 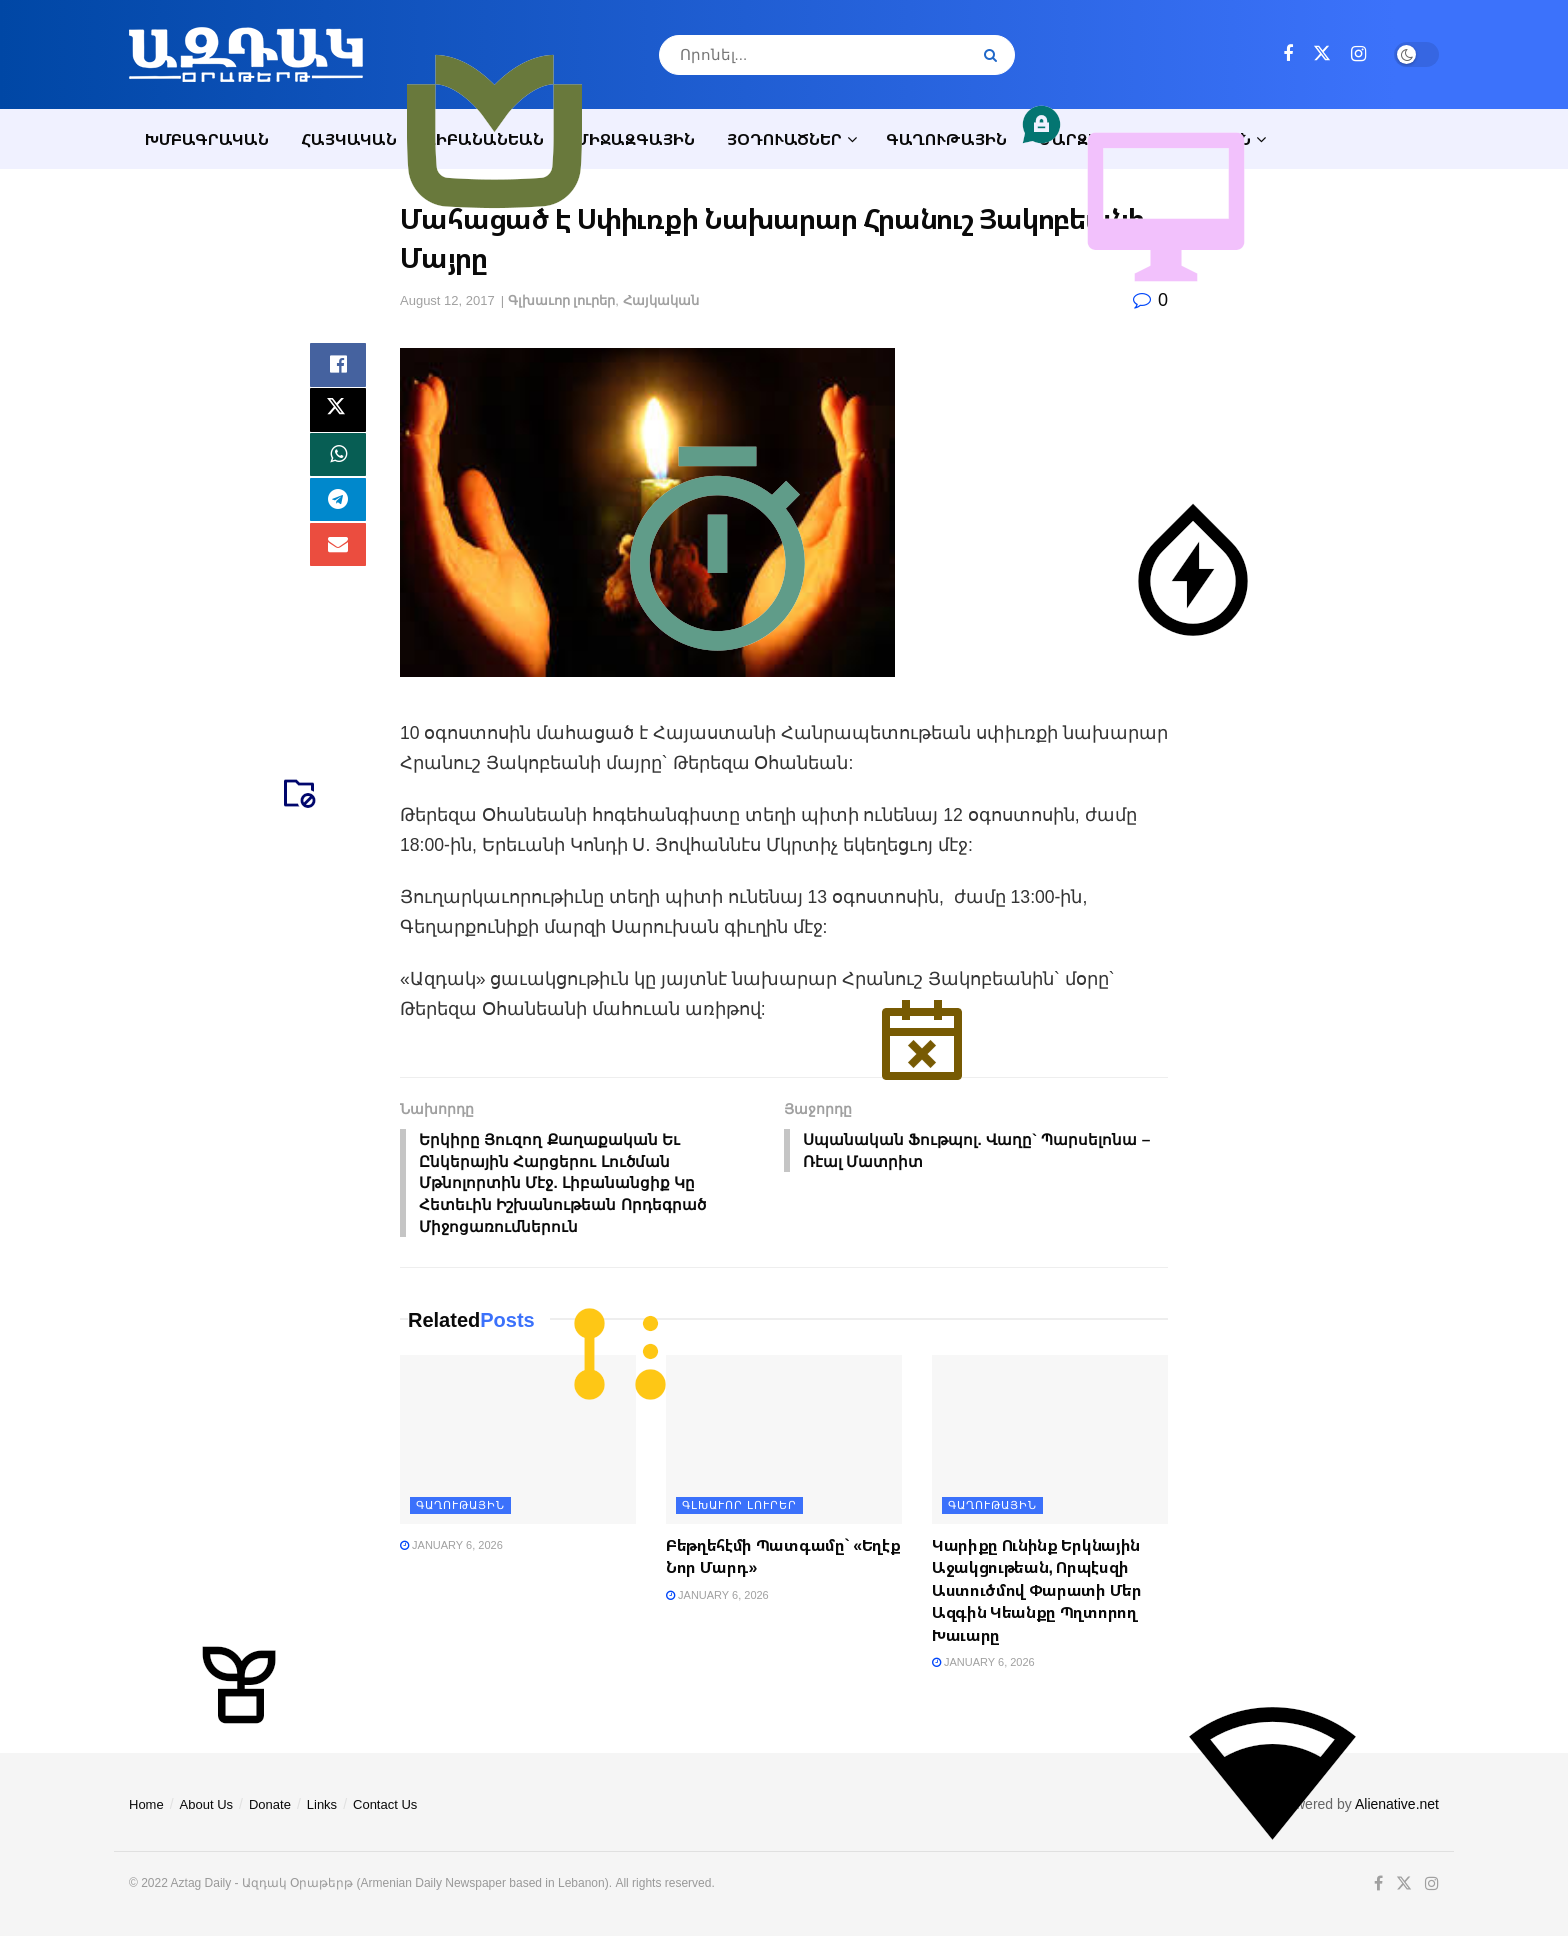 What do you see at coordinates (494, 131) in the screenshot?
I see `knowledgebase app or service logo` at bounding box center [494, 131].